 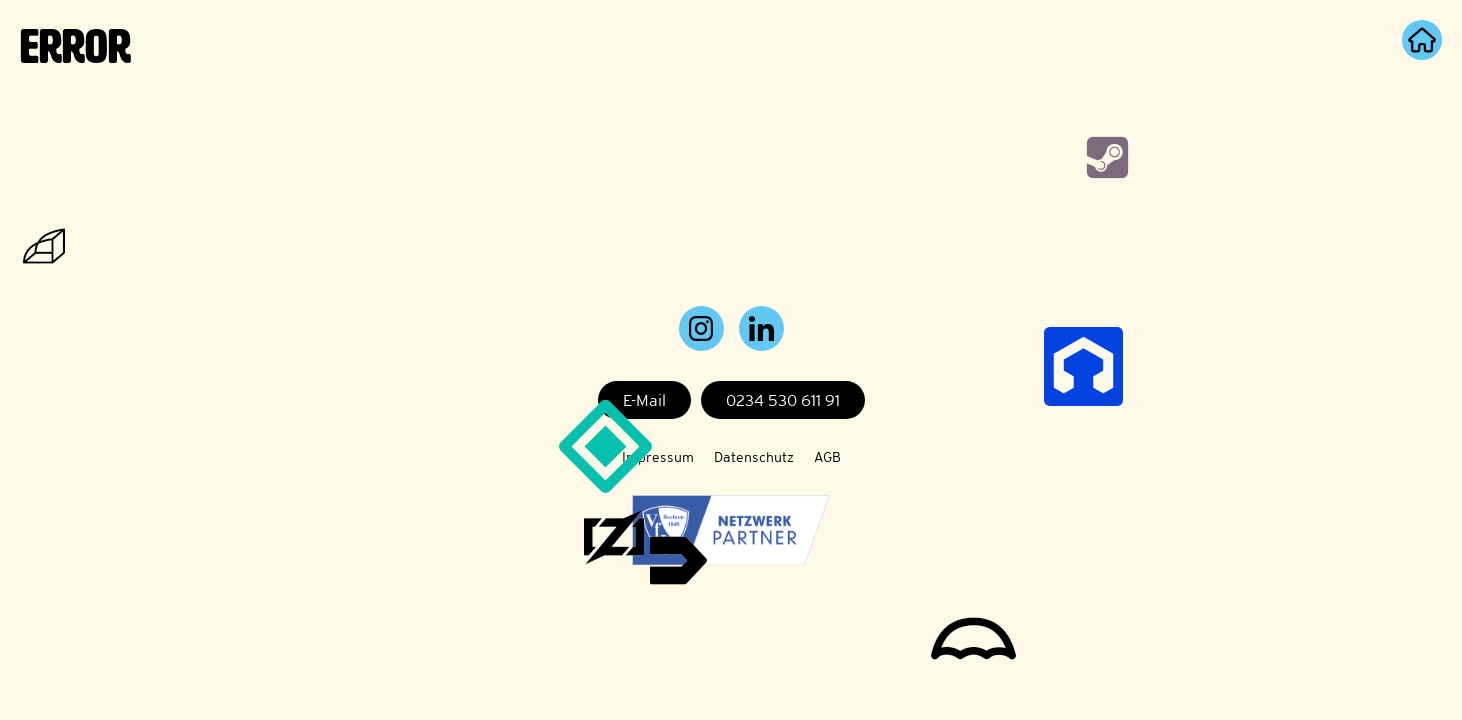 What do you see at coordinates (973, 638) in the screenshot?
I see `open umbrel home server dashboard` at bounding box center [973, 638].